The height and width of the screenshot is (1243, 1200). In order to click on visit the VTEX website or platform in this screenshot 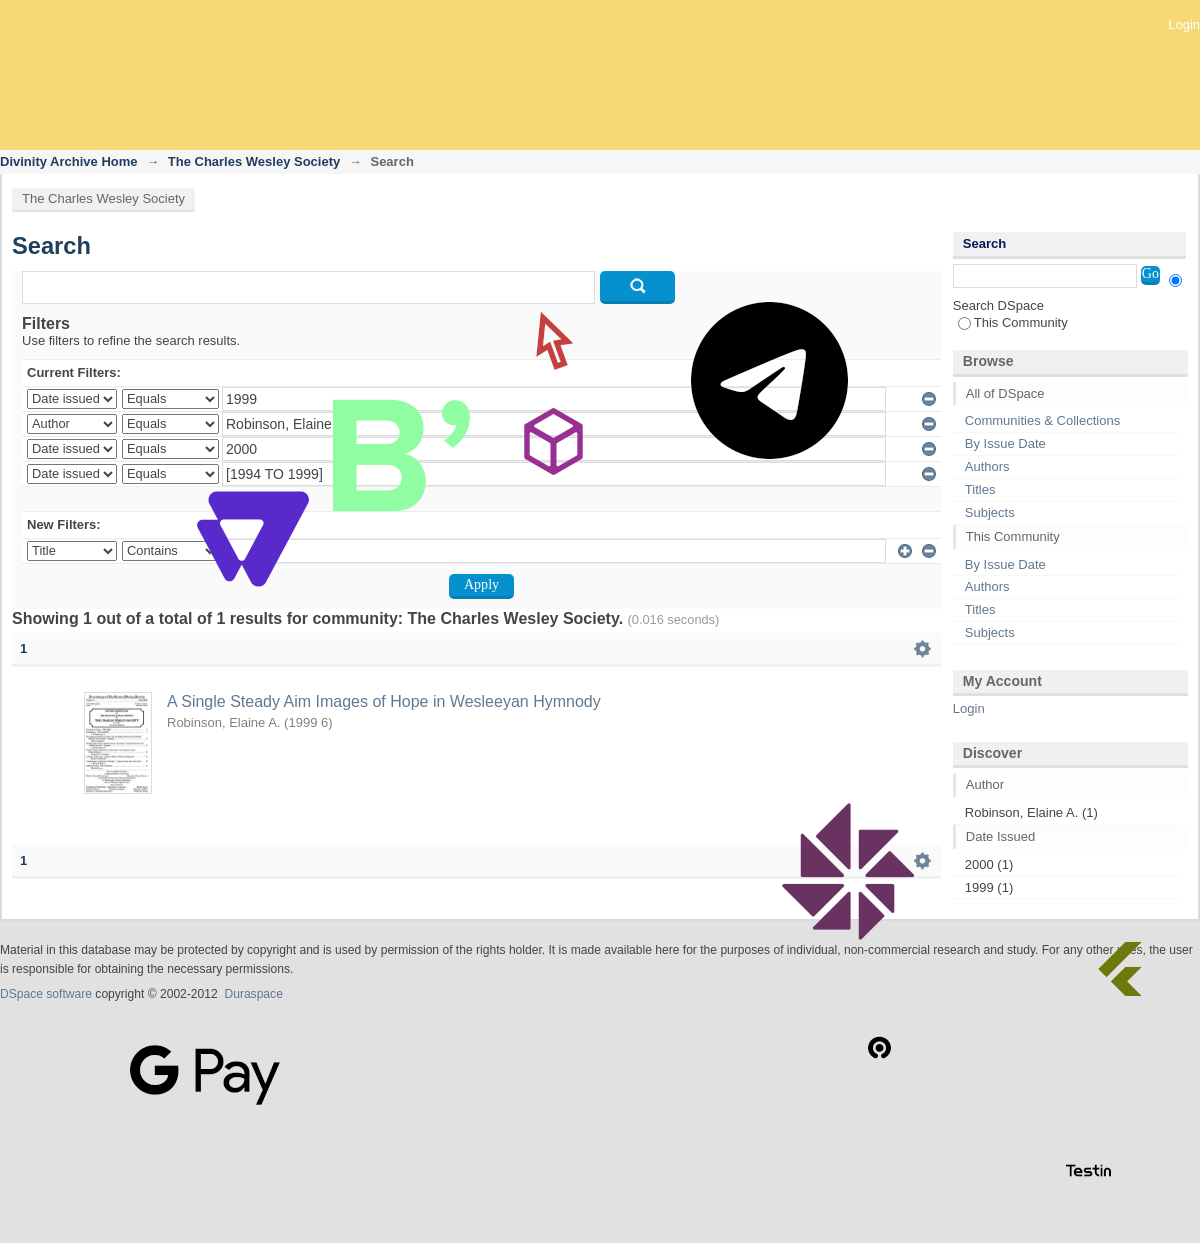, I will do `click(253, 539)`.